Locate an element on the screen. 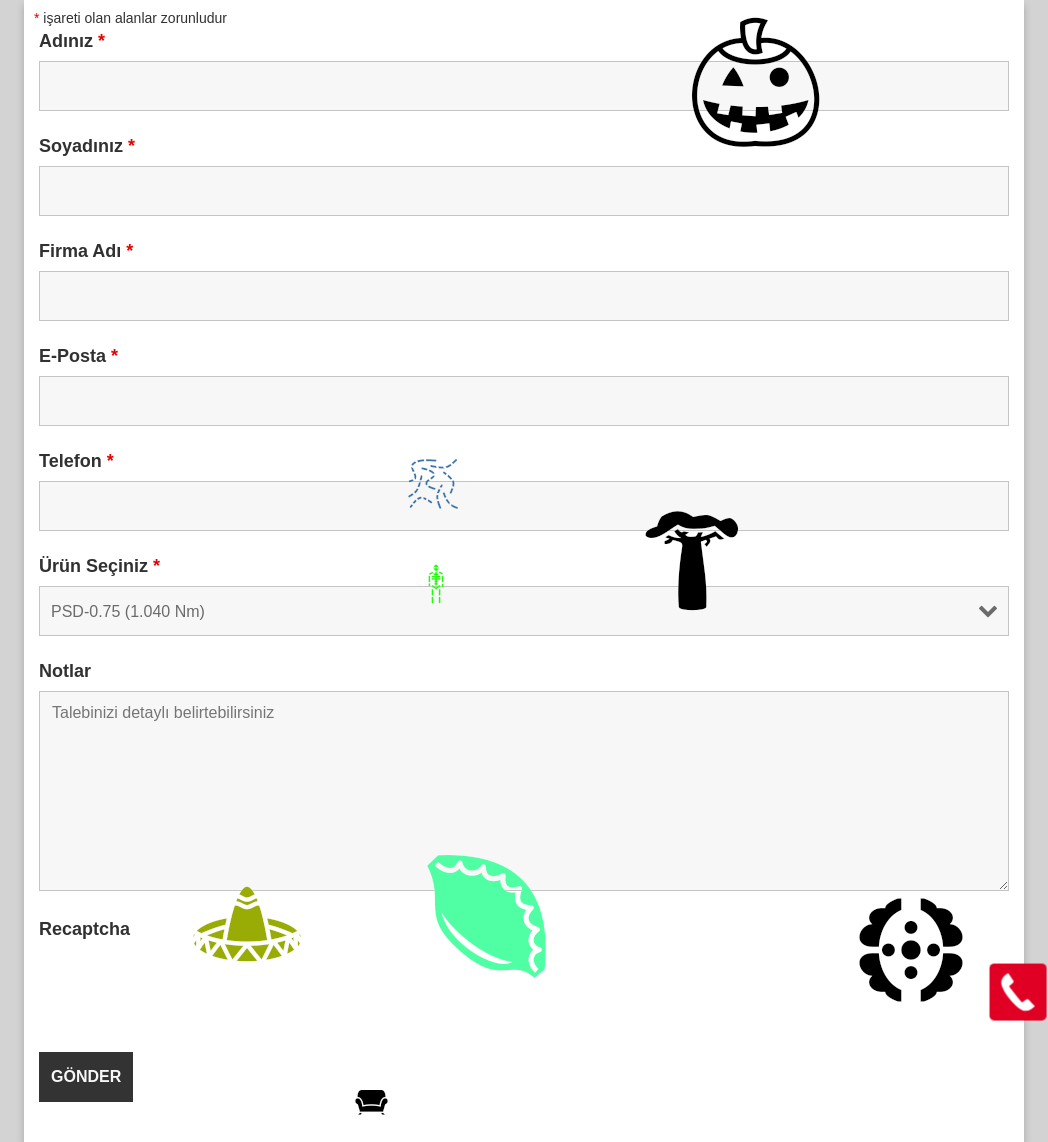 The height and width of the screenshot is (1142, 1048). access hive or colony management features is located at coordinates (911, 950).